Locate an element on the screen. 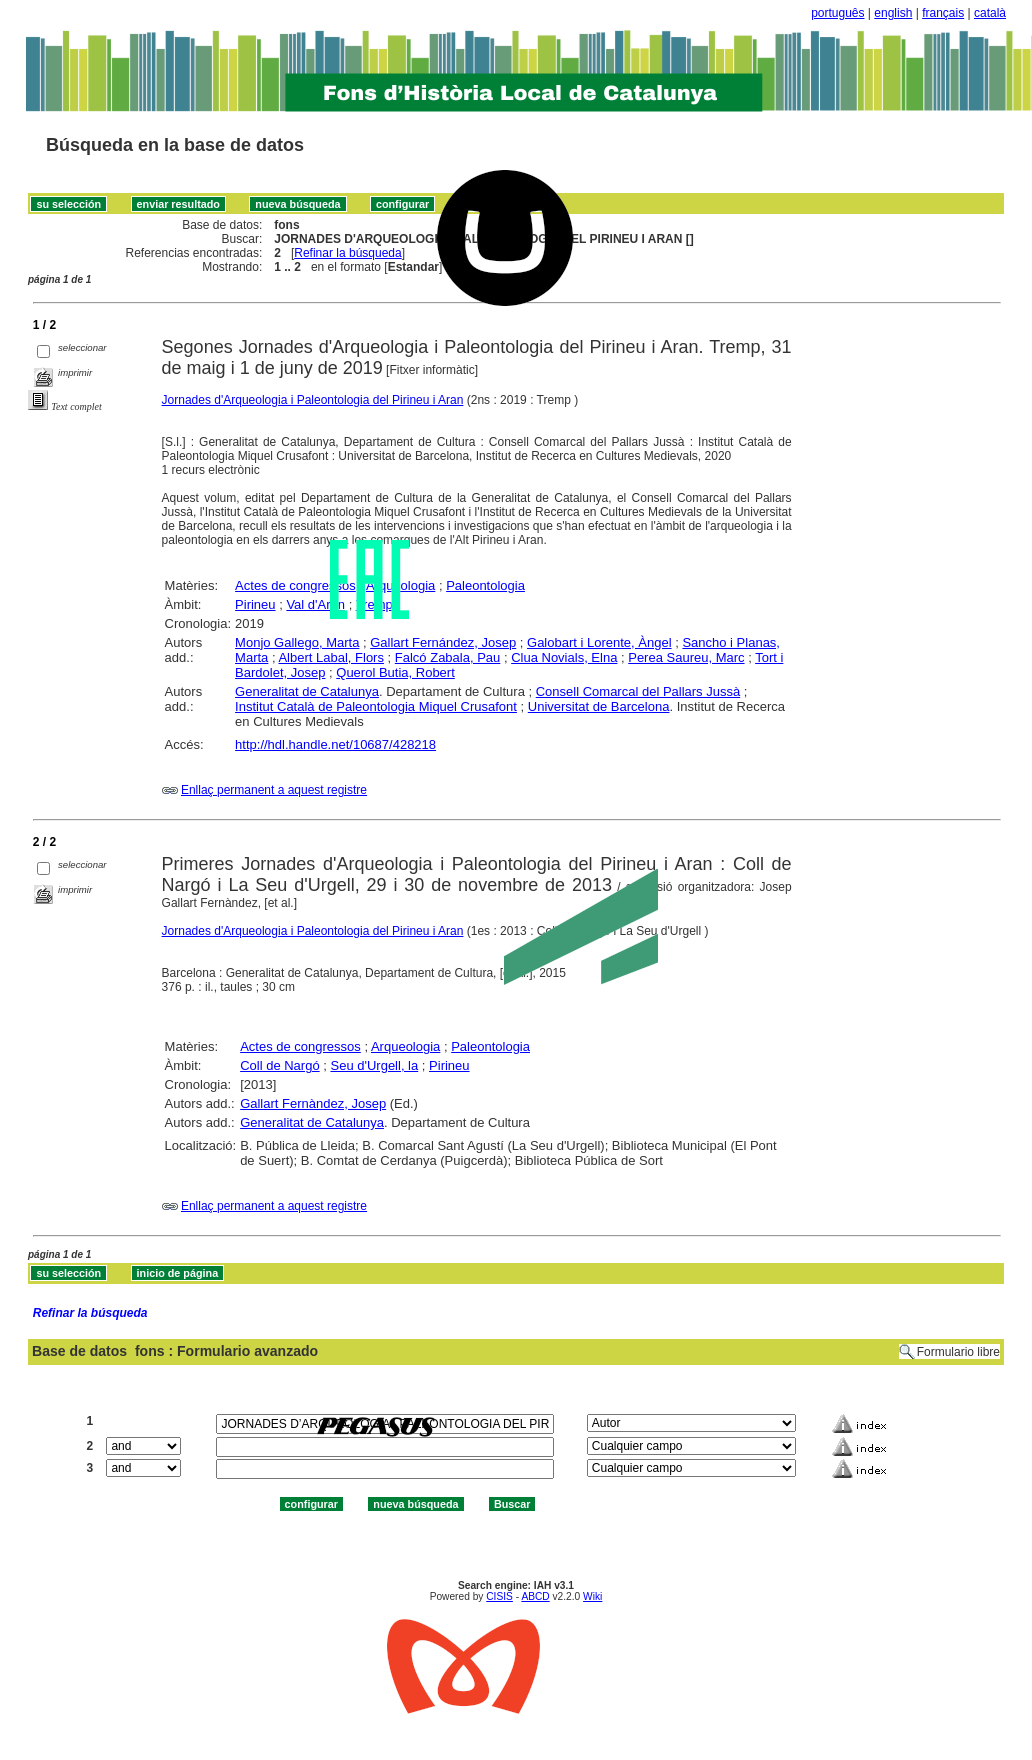  EAC (Eurasian Conformity) certification mark is located at coordinates (369, 579).